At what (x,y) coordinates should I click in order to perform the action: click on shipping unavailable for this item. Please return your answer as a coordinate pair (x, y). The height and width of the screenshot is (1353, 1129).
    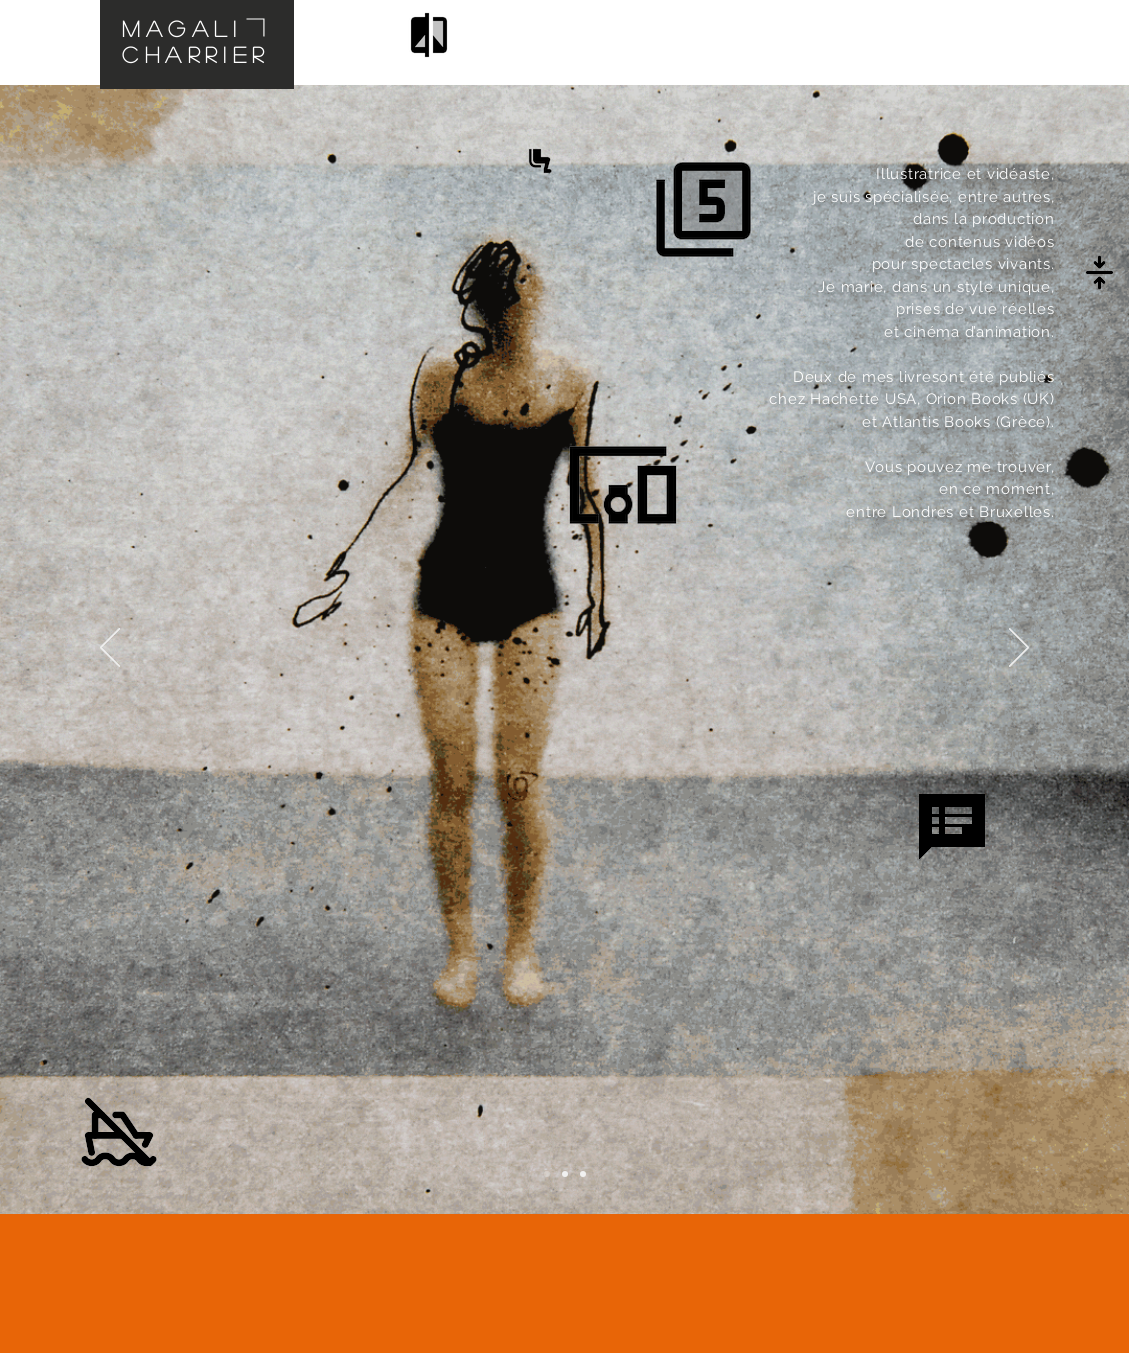
    Looking at the image, I should click on (119, 1132).